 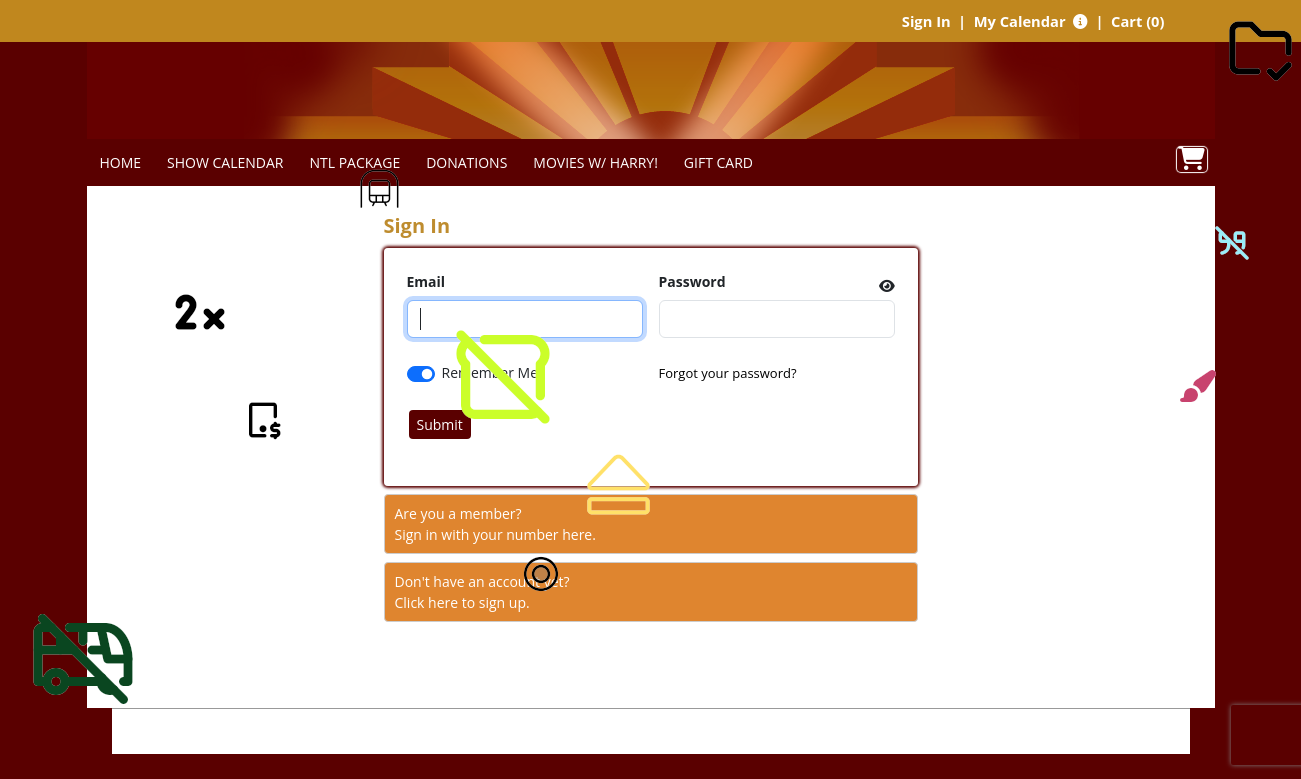 I want to click on bus service unavailable or cancelled, so click(x=83, y=659).